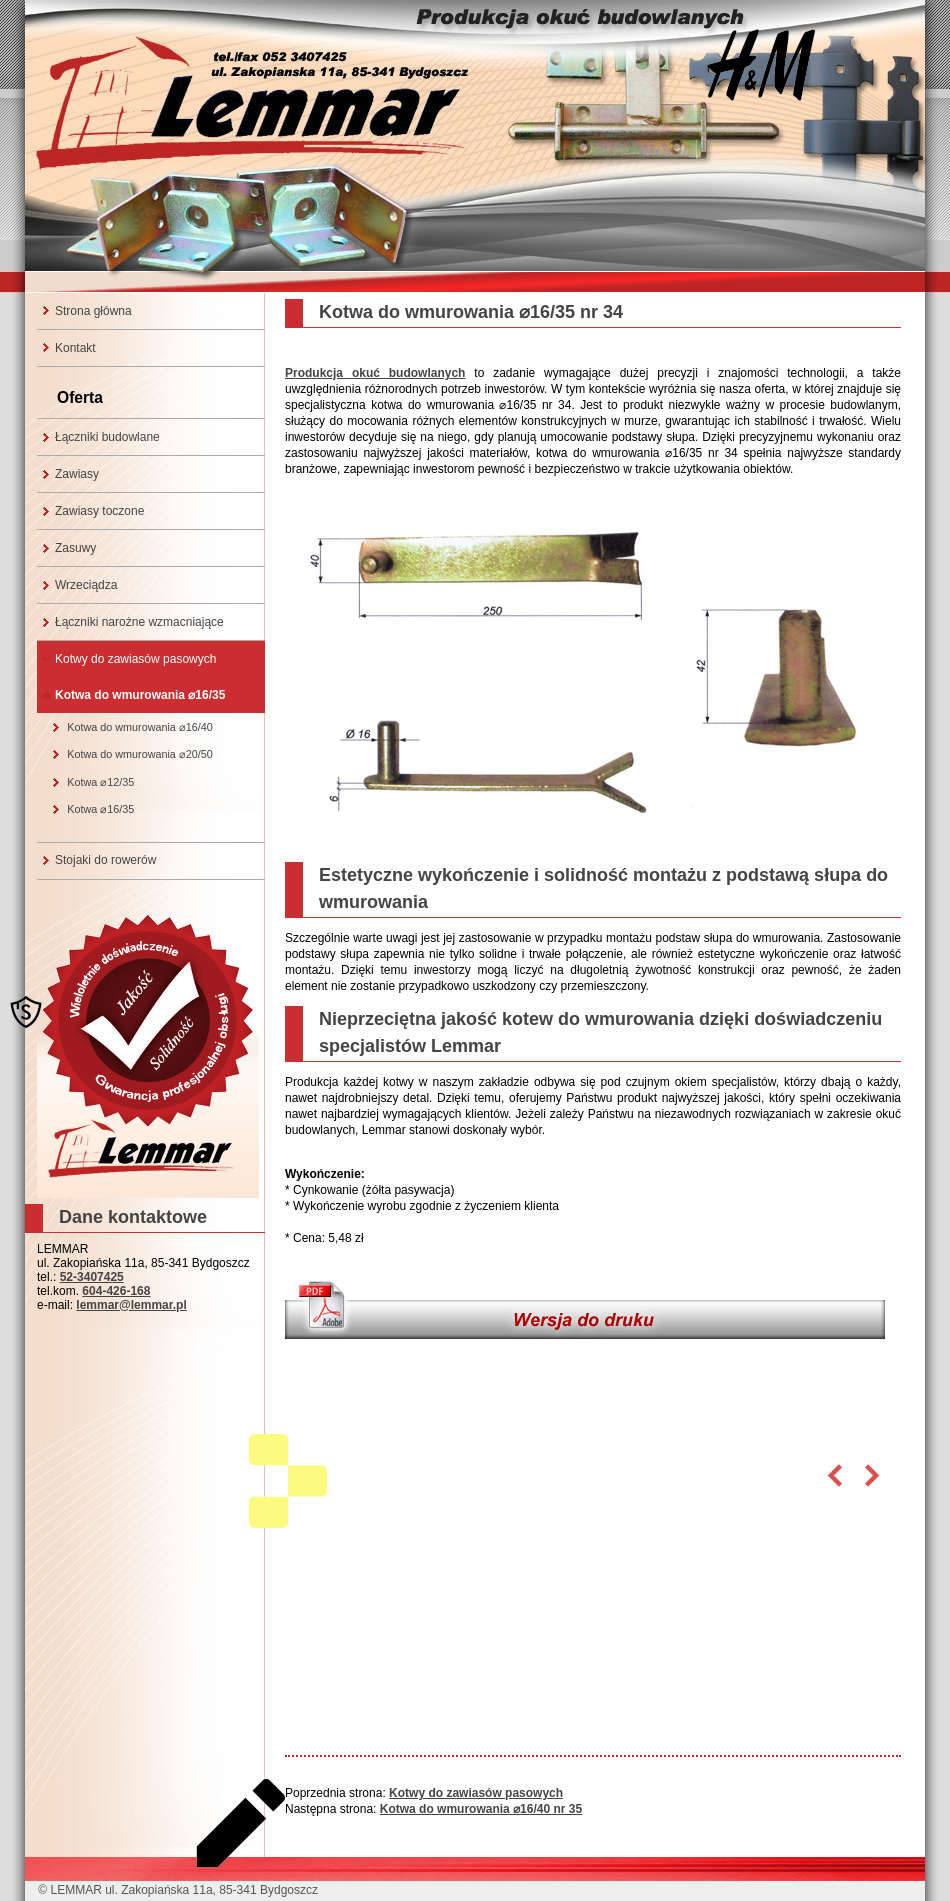 Image resolution: width=950 pixels, height=1901 pixels. I want to click on toggle code view mode in editor, so click(853, 1475).